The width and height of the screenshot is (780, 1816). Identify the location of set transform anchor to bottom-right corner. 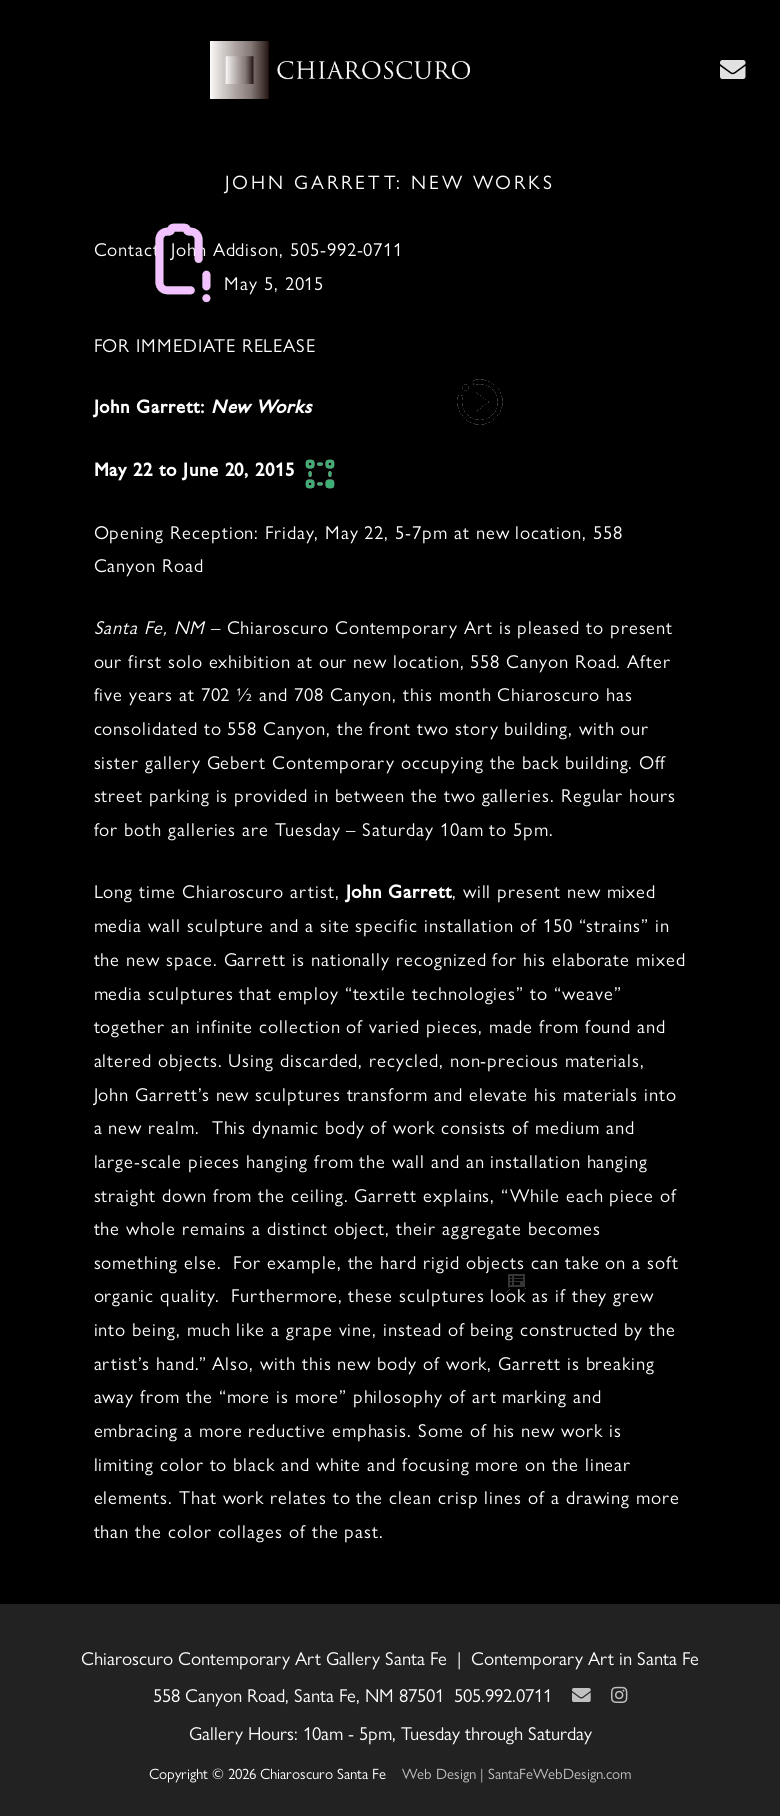
(320, 474).